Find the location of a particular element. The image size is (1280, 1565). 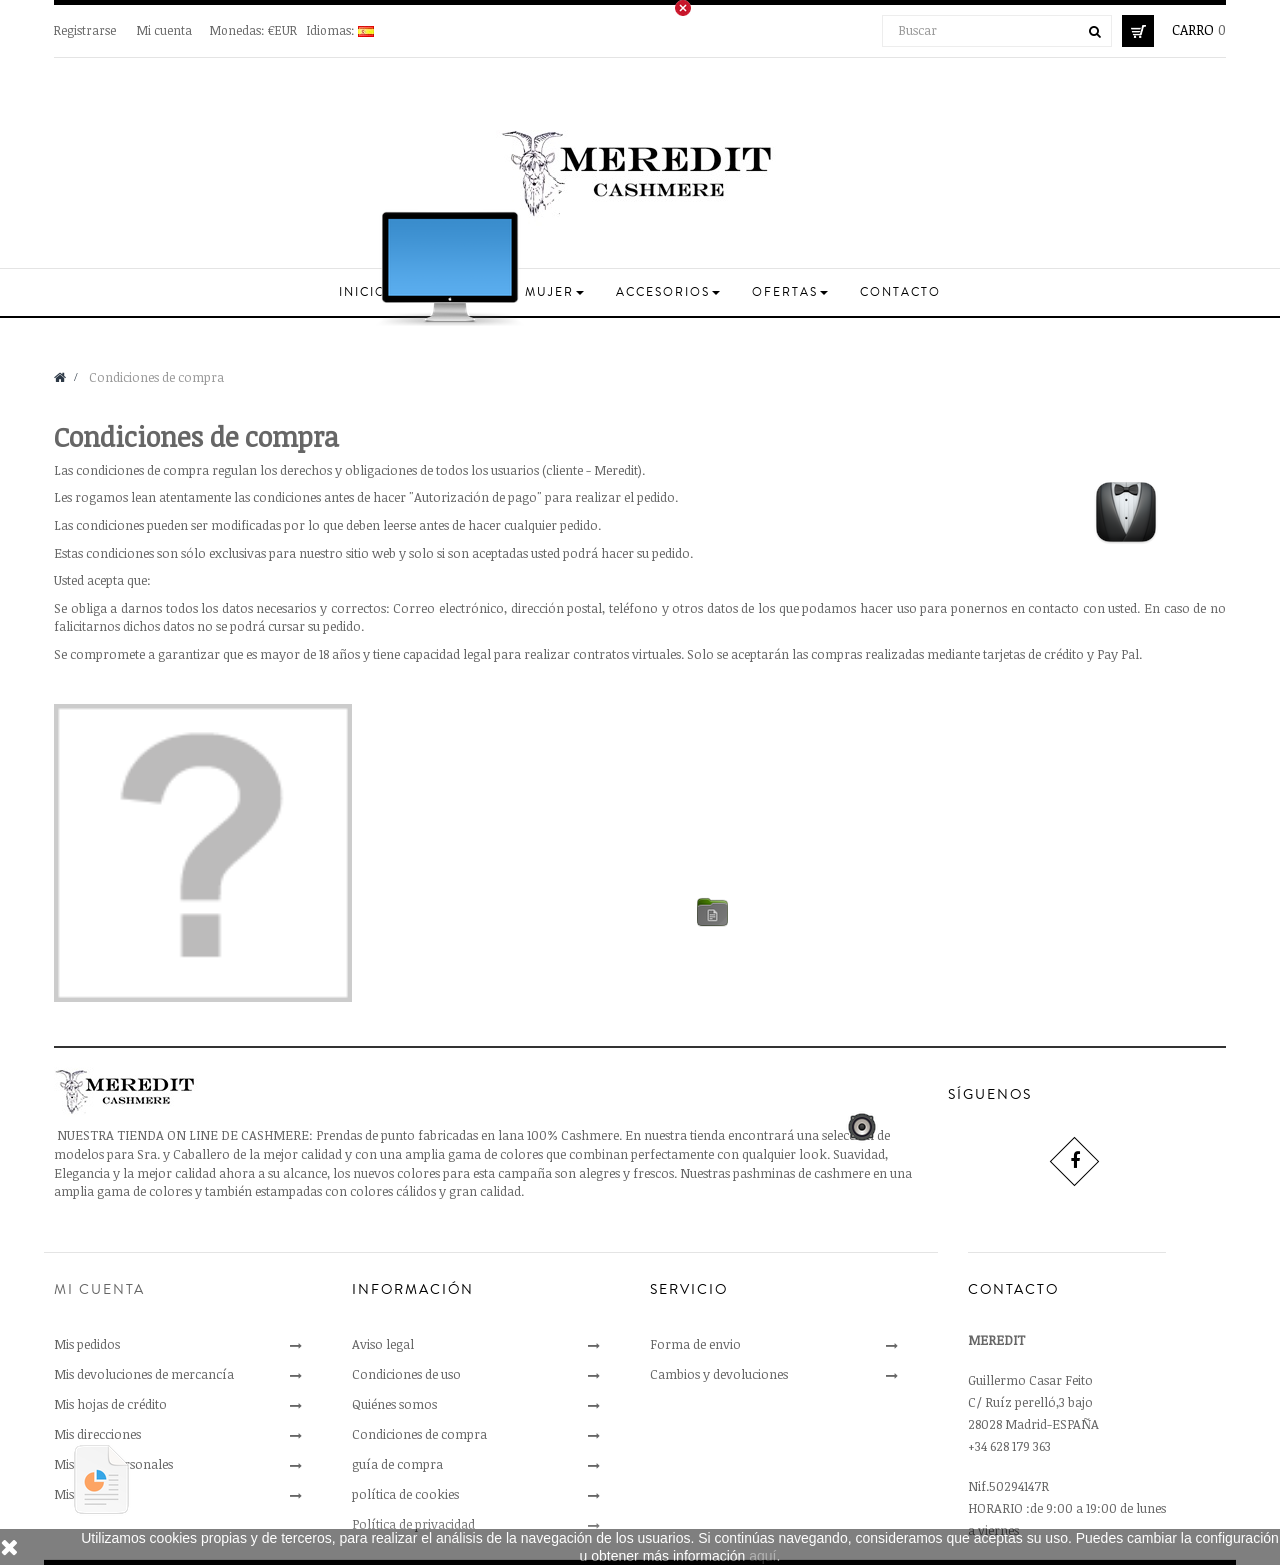

apple led cinema display 24-inch monitor is located at coordinates (450, 243).